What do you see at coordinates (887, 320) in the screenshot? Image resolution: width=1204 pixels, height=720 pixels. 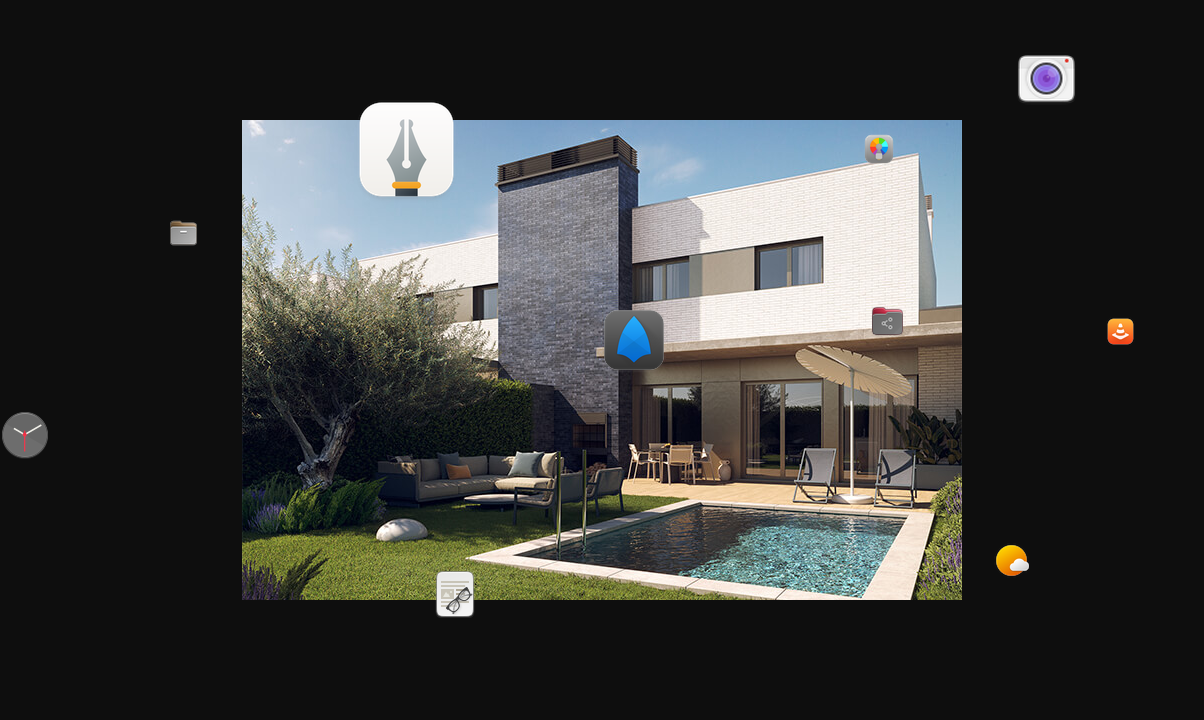 I see `open your public shared folder` at bounding box center [887, 320].